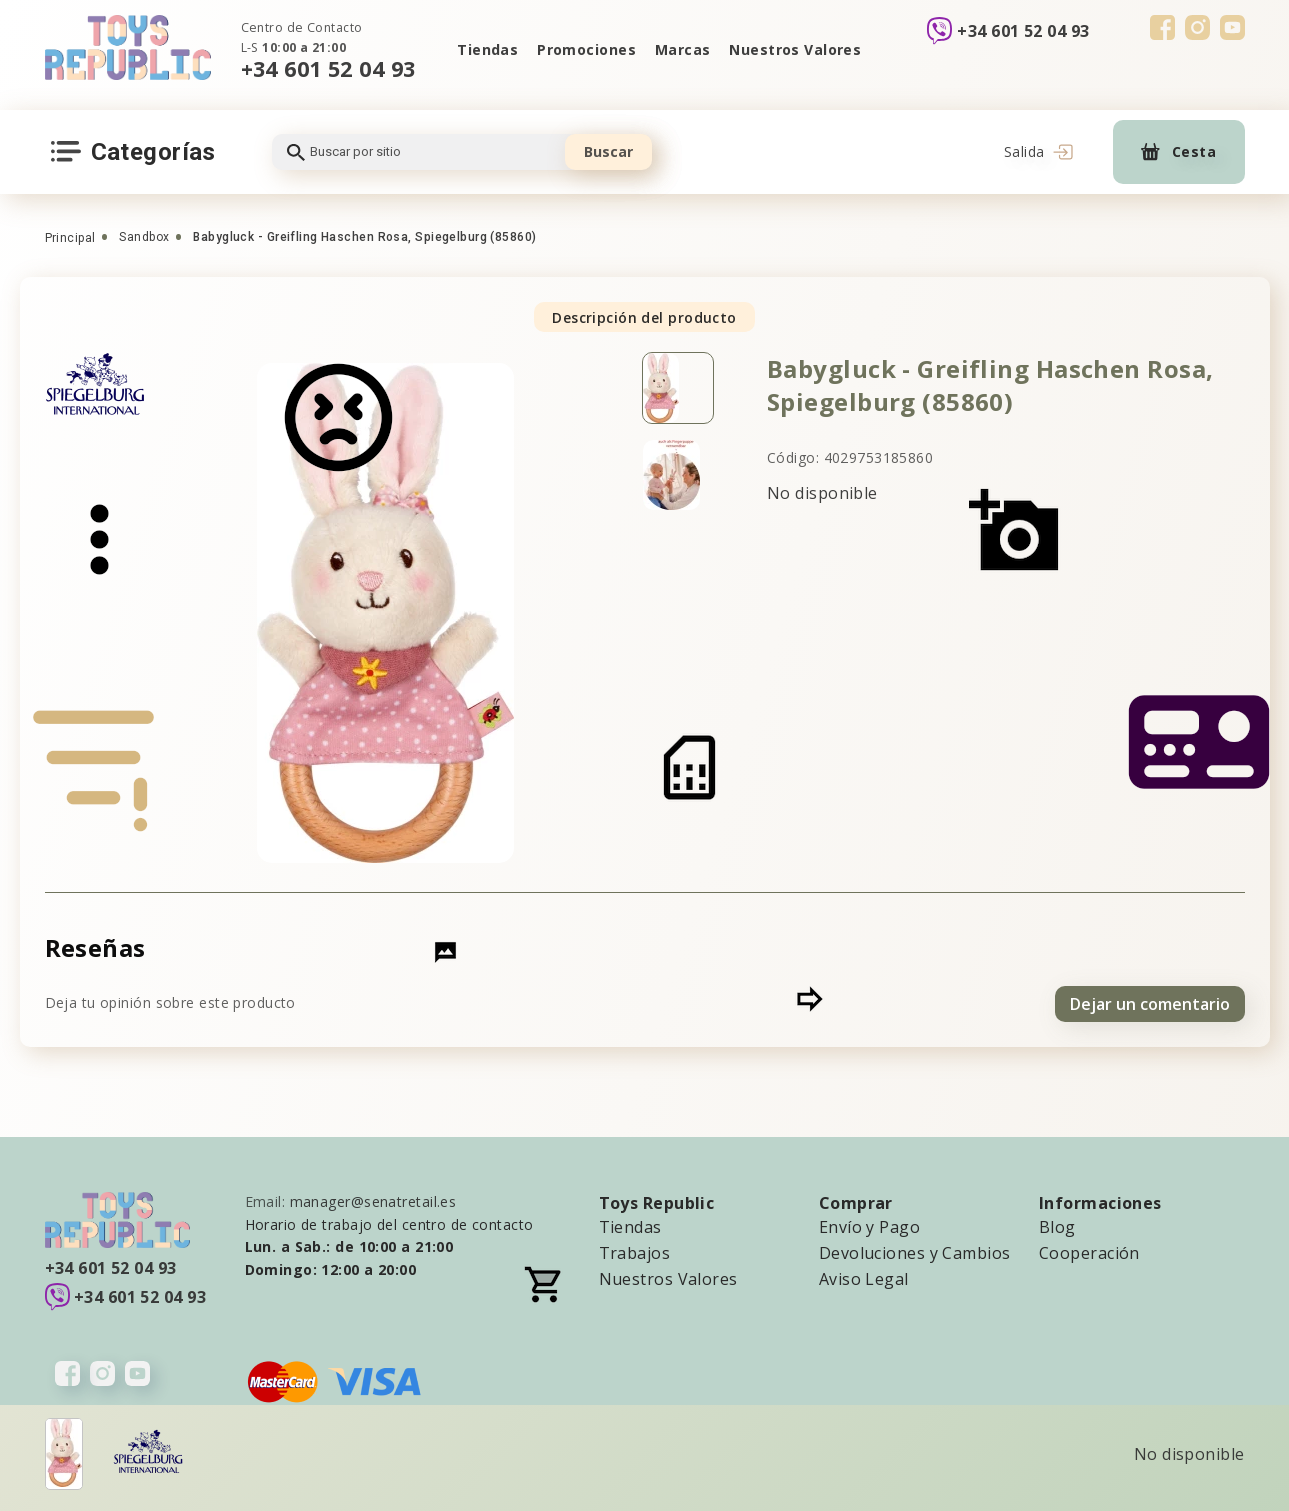  I want to click on forward an email or message, so click(810, 999).